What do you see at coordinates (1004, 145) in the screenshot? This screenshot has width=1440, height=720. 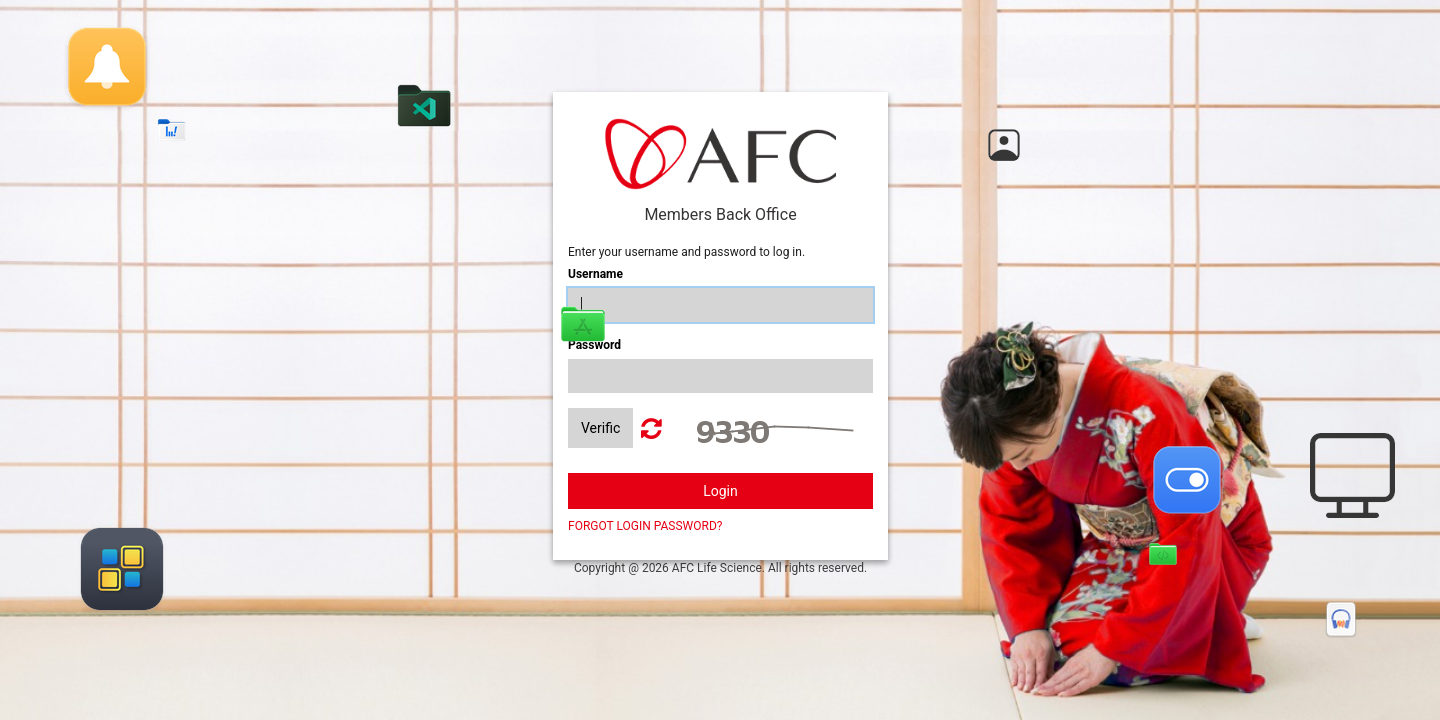 I see `configure login screen settings` at bounding box center [1004, 145].